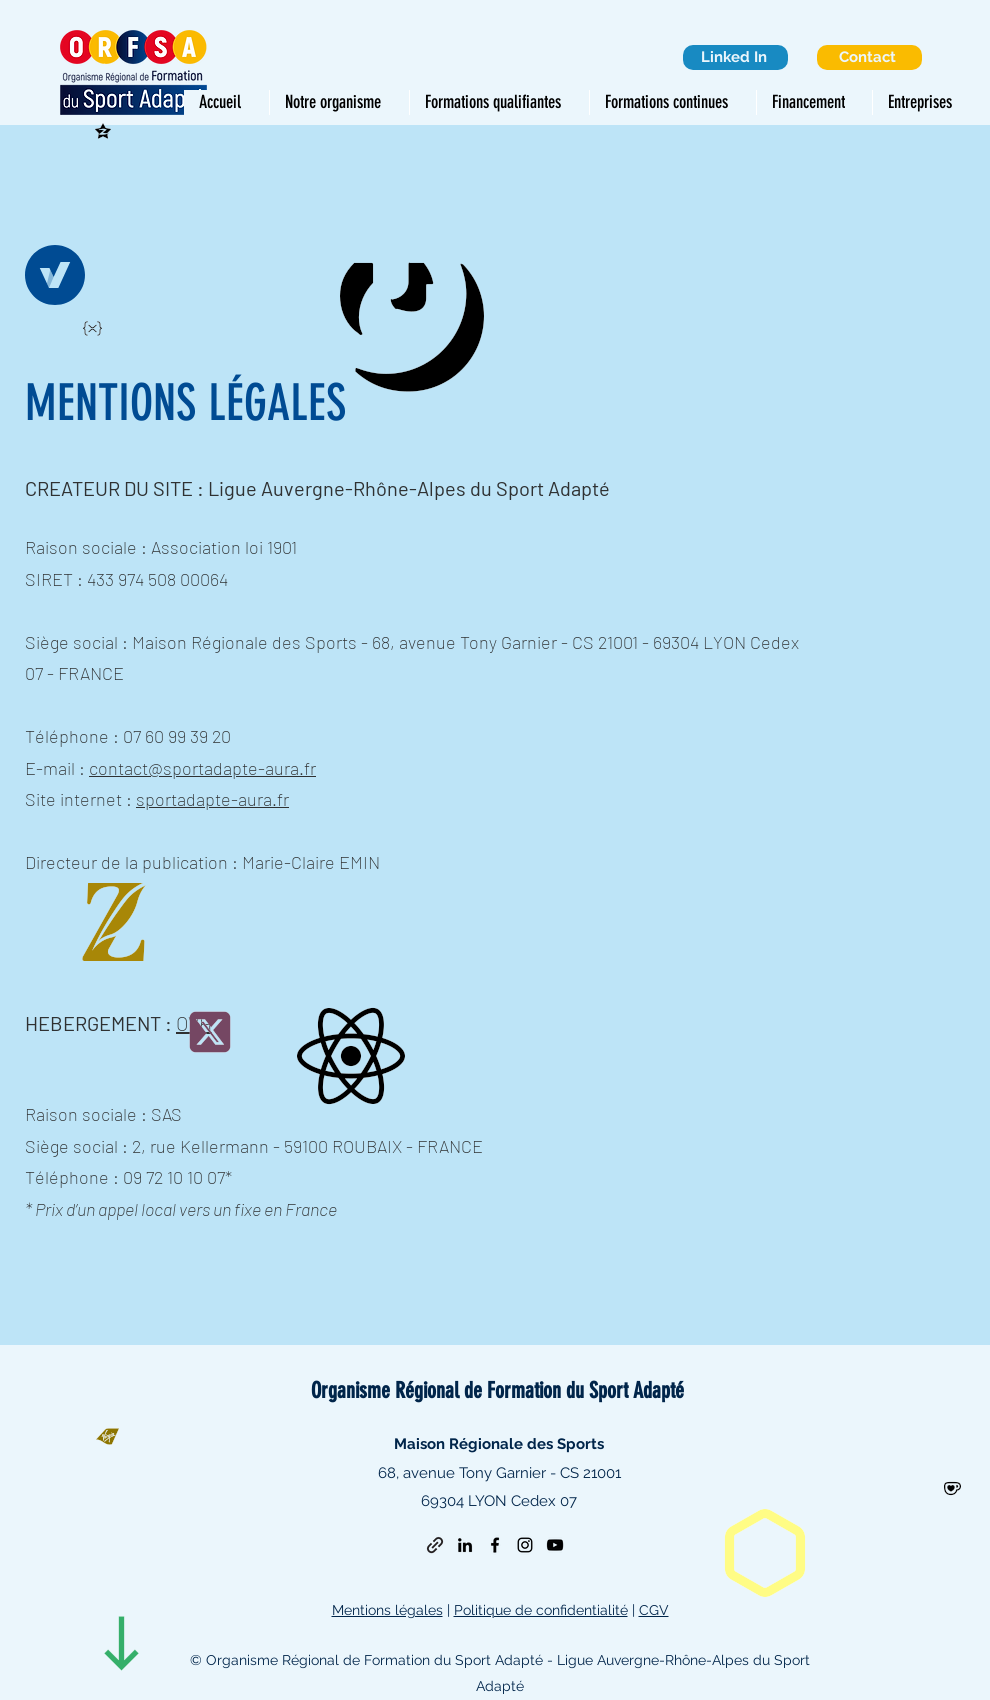  What do you see at coordinates (121, 1643) in the screenshot?
I see `scroll down for more content` at bounding box center [121, 1643].